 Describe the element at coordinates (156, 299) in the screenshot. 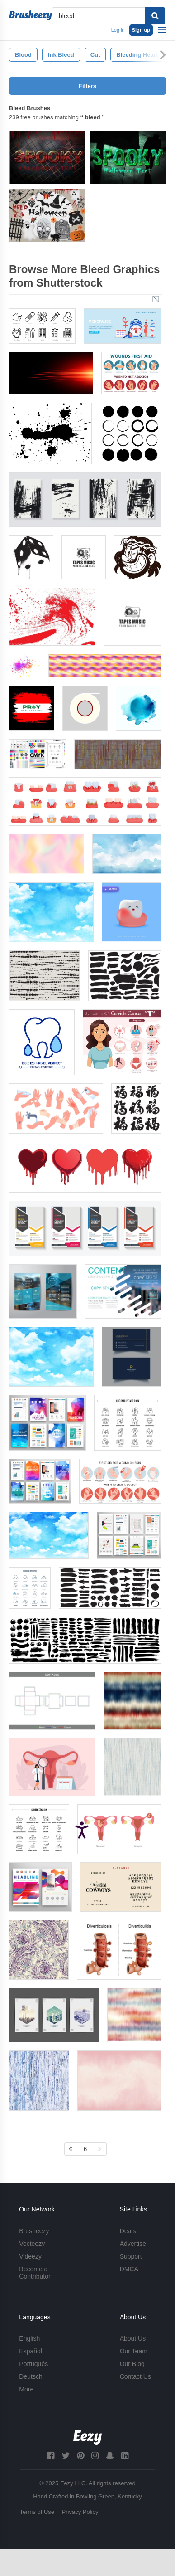

I see `indicates missing or unavailable image content` at that location.